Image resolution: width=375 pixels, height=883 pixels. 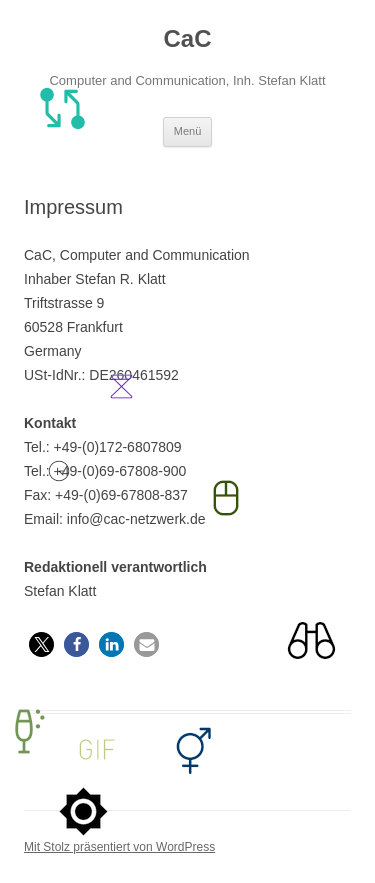 What do you see at coordinates (25, 731) in the screenshot?
I see `celebrate an achievement or milestone` at bounding box center [25, 731].